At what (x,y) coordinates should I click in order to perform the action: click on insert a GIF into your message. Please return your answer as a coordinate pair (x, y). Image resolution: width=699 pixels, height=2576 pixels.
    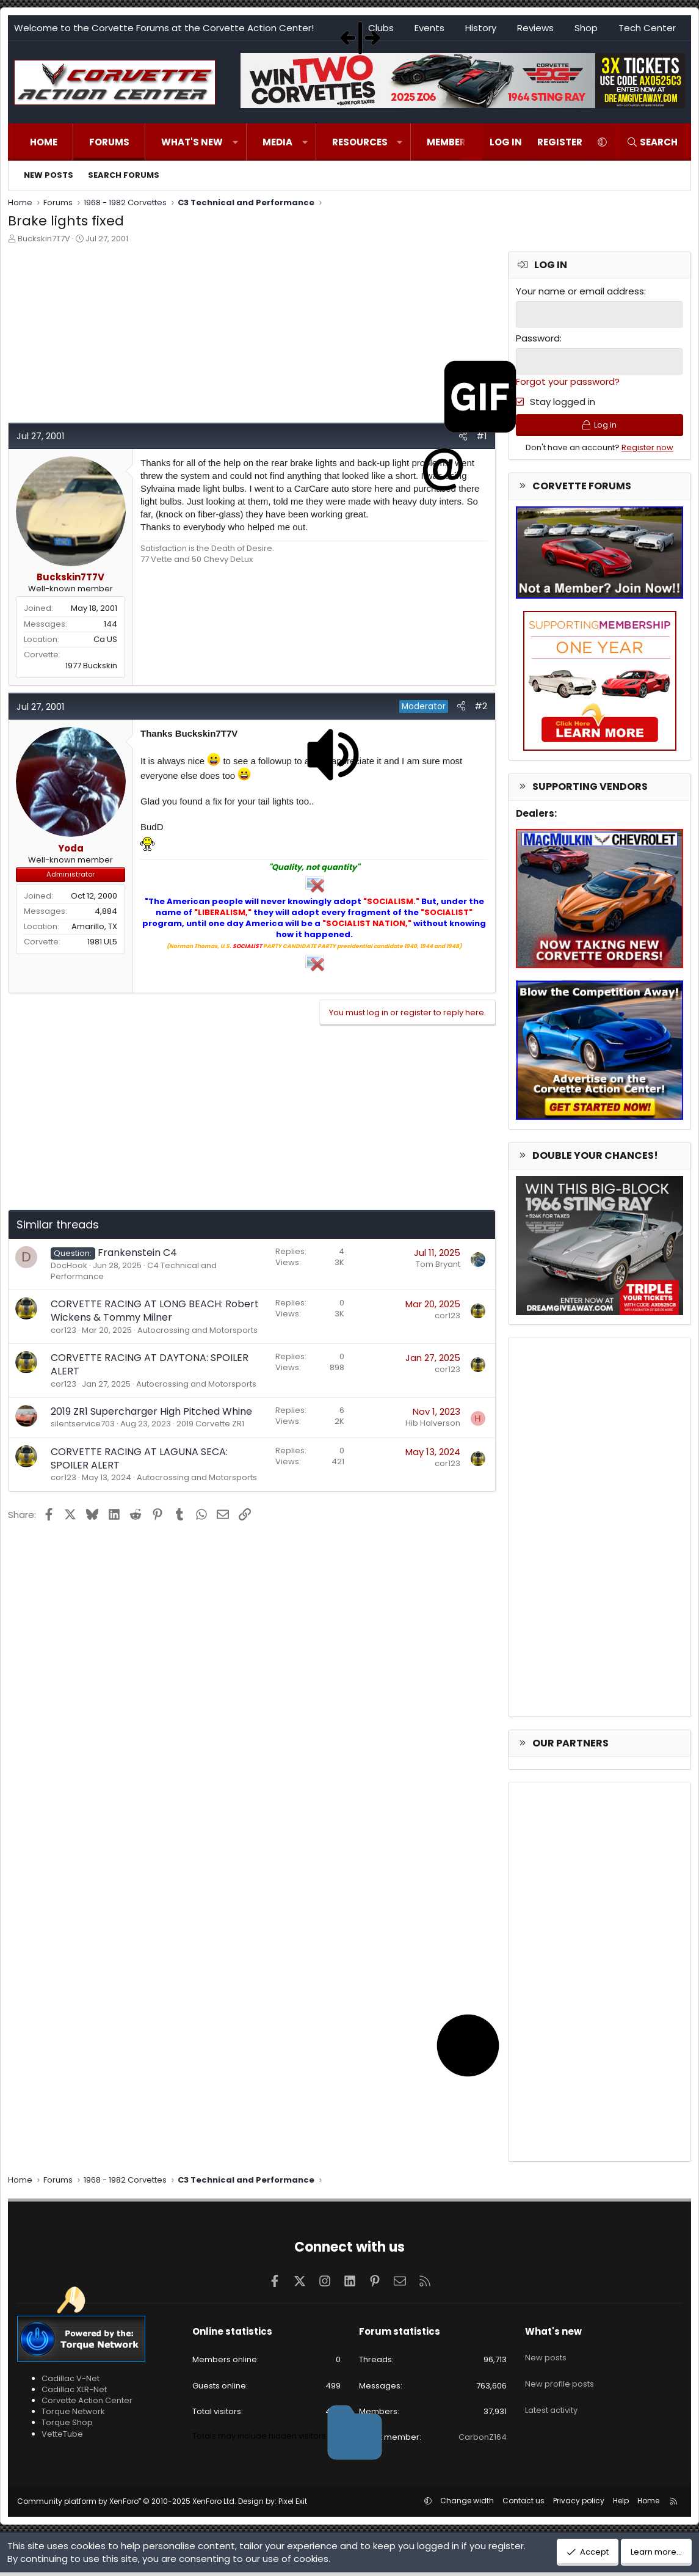
    Looking at the image, I should click on (480, 396).